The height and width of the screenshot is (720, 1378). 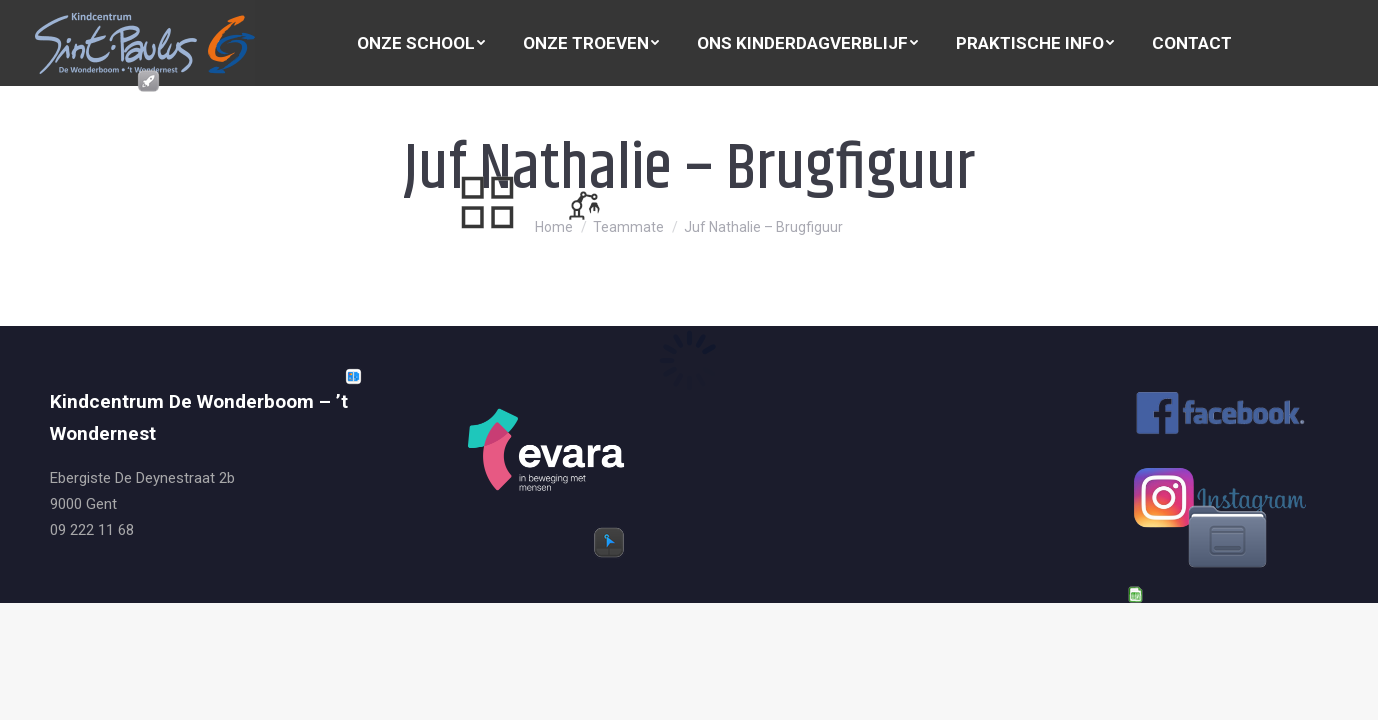 I want to click on access msn account settings, so click(x=487, y=202).